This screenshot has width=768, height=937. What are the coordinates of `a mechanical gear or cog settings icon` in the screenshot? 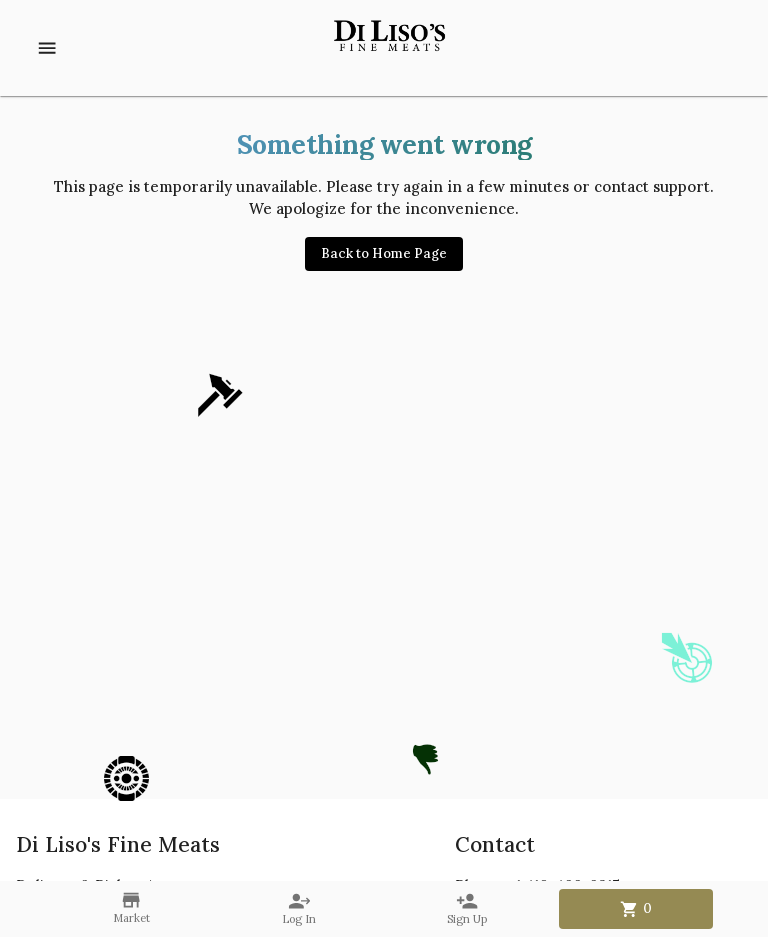 It's located at (126, 778).